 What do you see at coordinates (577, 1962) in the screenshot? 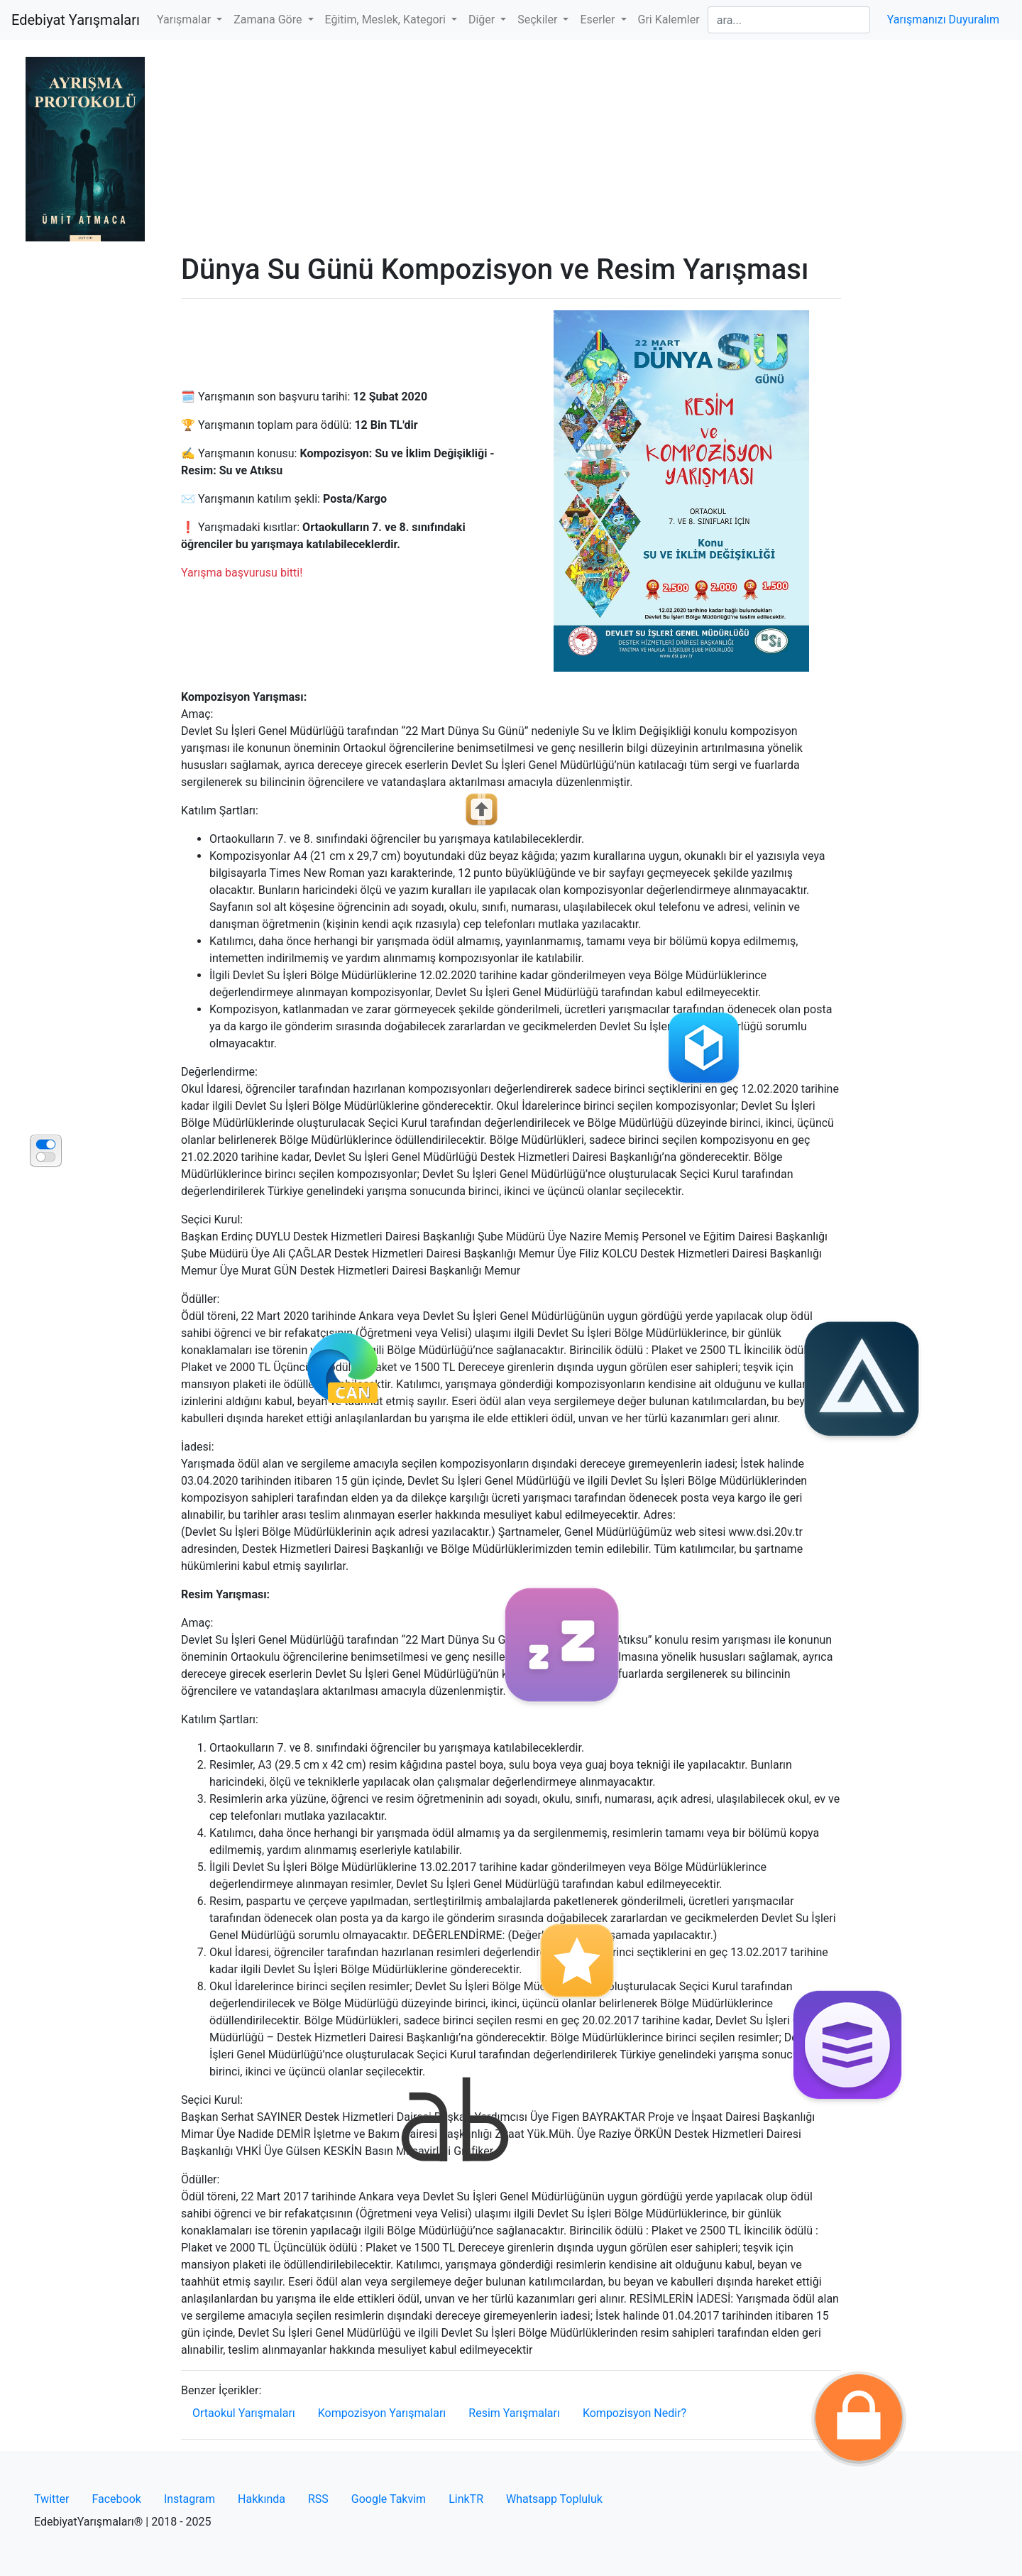
I see `view featured applications` at bounding box center [577, 1962].